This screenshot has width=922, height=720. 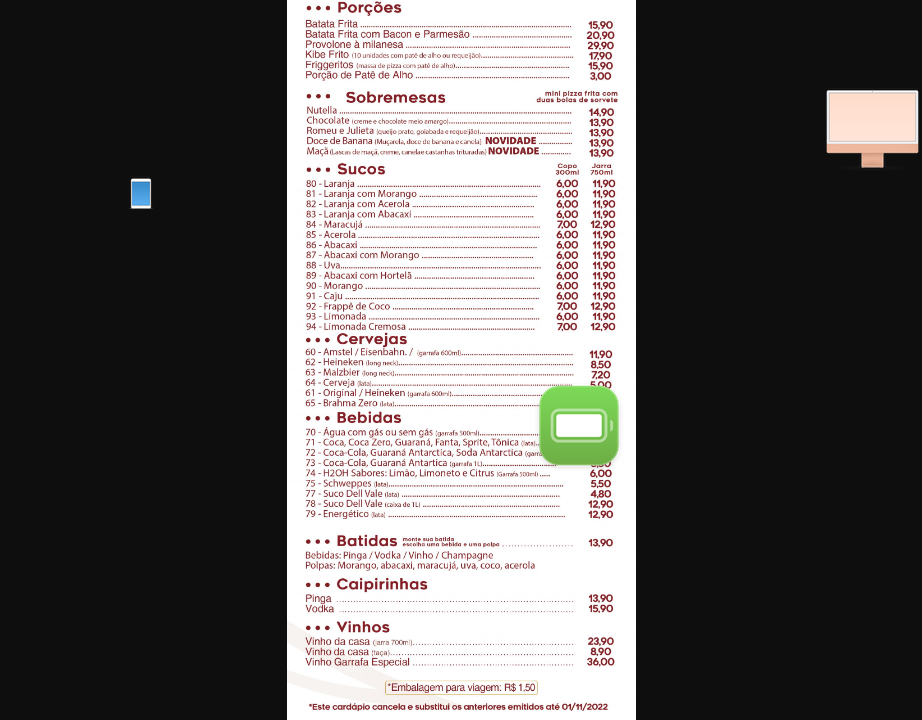 What do you see at coordinates (872, 127) in the screenshot?
I see `represents an orange iMac device in system settings` at bounding box center [872, 127].